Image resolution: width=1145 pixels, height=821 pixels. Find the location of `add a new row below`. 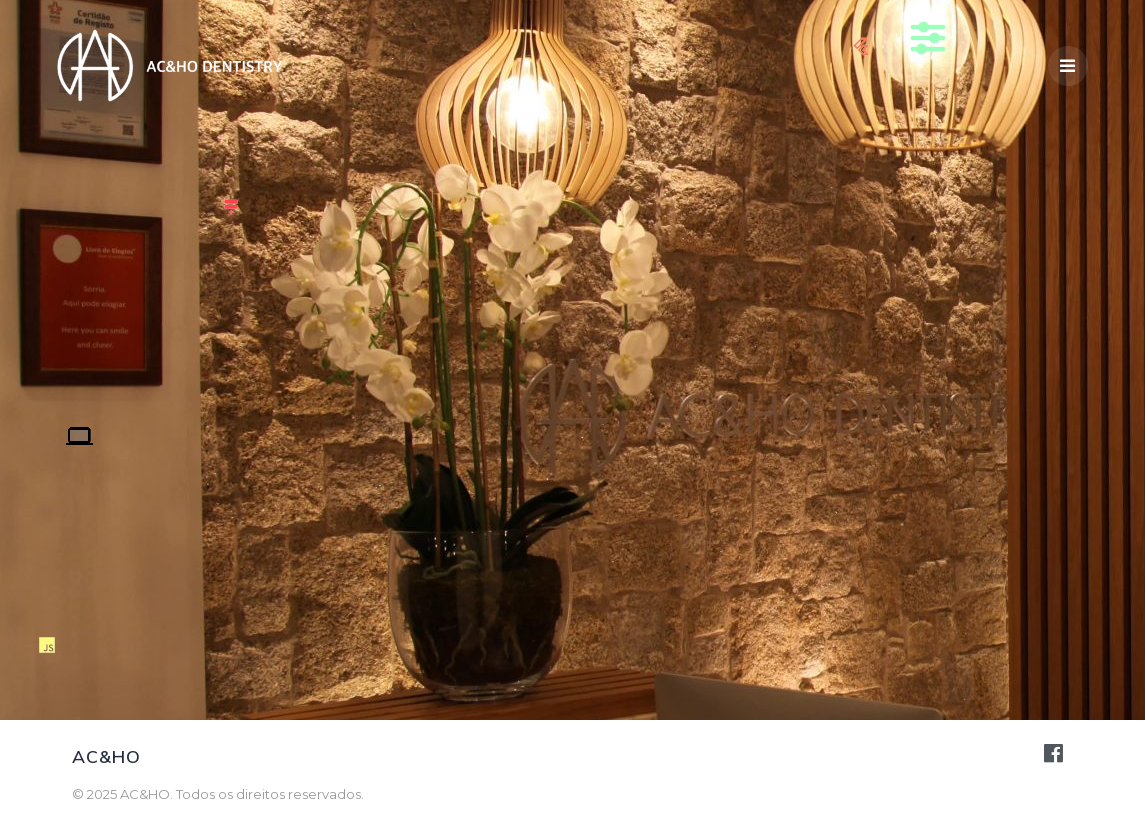

add a new row below is located at coordinates (231, 206).